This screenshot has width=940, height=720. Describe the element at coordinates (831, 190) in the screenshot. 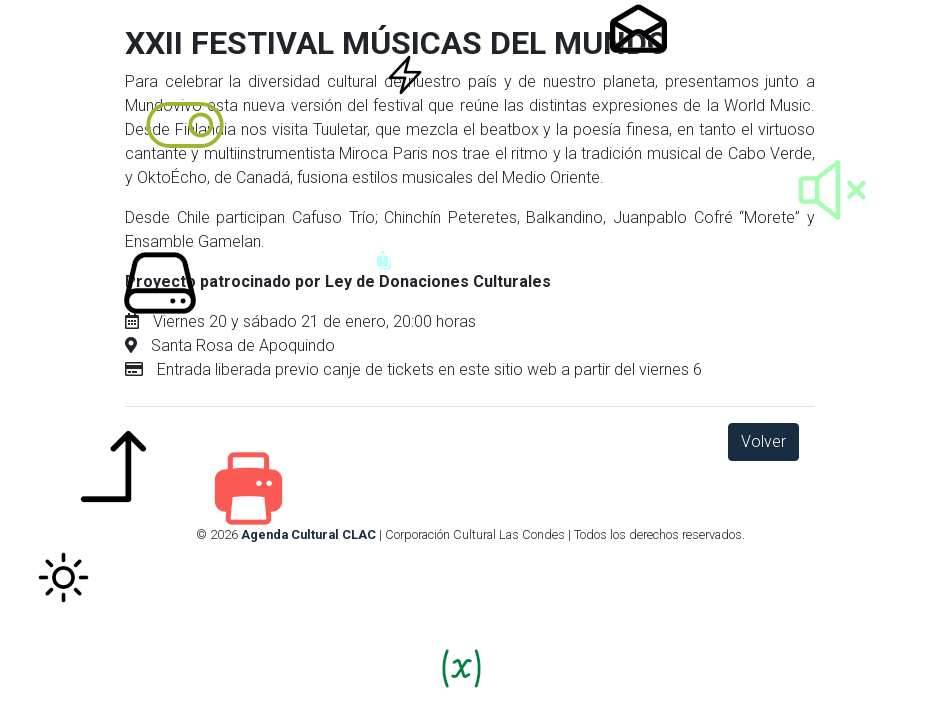

I see `mute audio or sound` at that location.